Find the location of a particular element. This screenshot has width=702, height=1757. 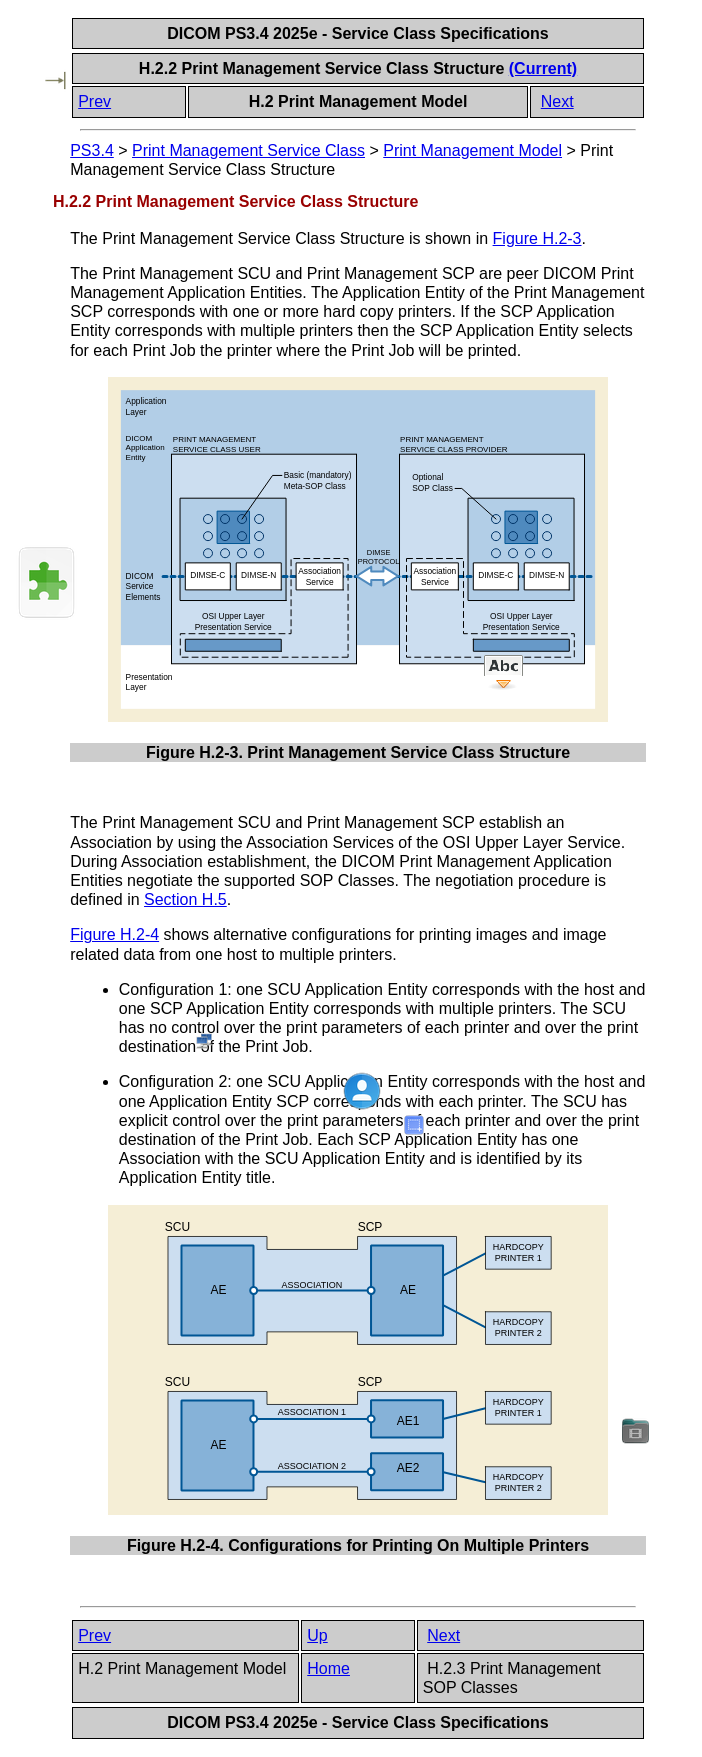

indicates network connection is idle with no active traffic is located at coordinates (204, 1041).